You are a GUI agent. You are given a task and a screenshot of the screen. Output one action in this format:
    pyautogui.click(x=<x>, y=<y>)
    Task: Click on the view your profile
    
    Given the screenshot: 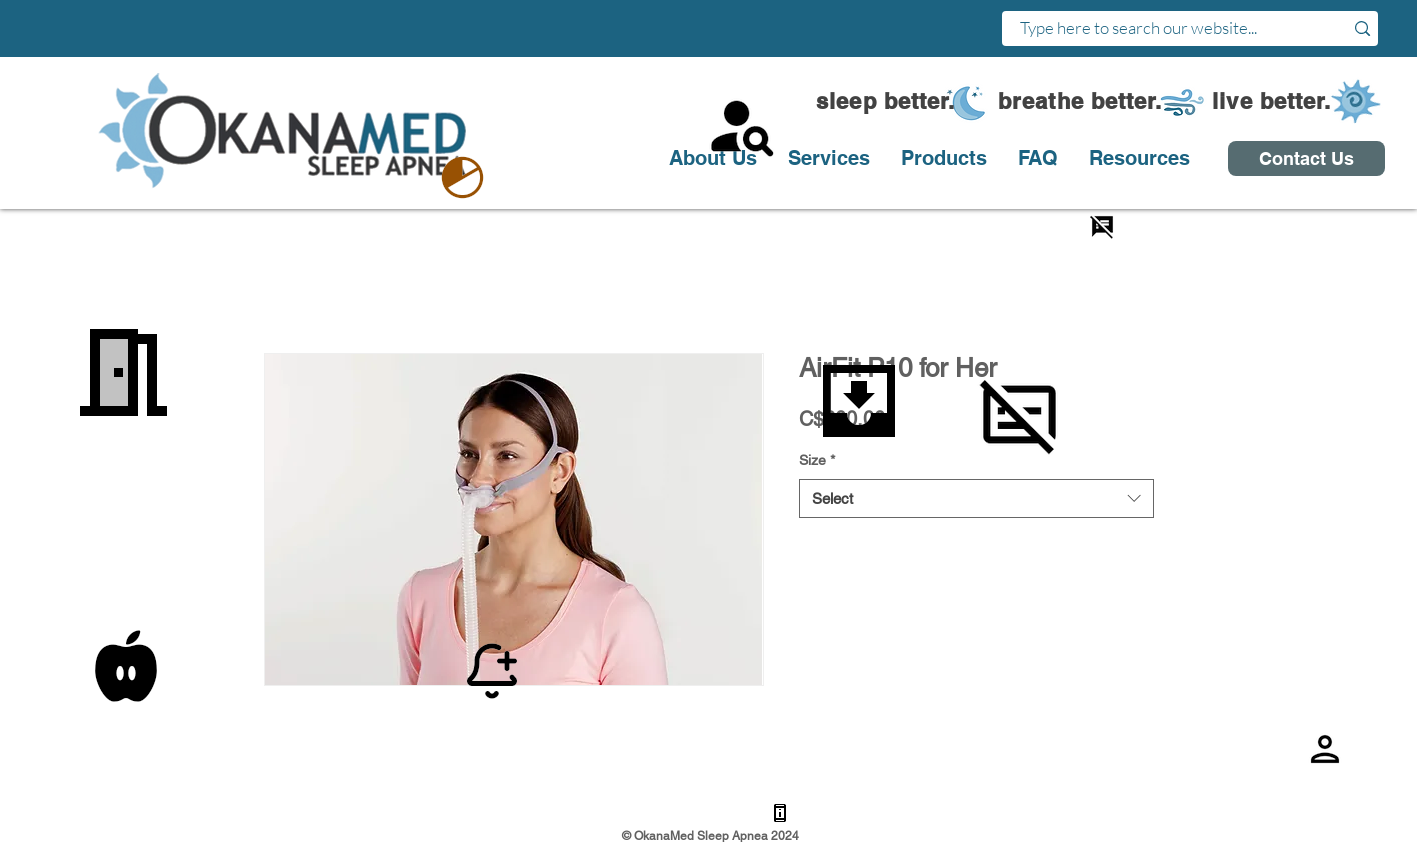 What is the action you would take?
    pyautogui.click(x=1325, y=749)
    